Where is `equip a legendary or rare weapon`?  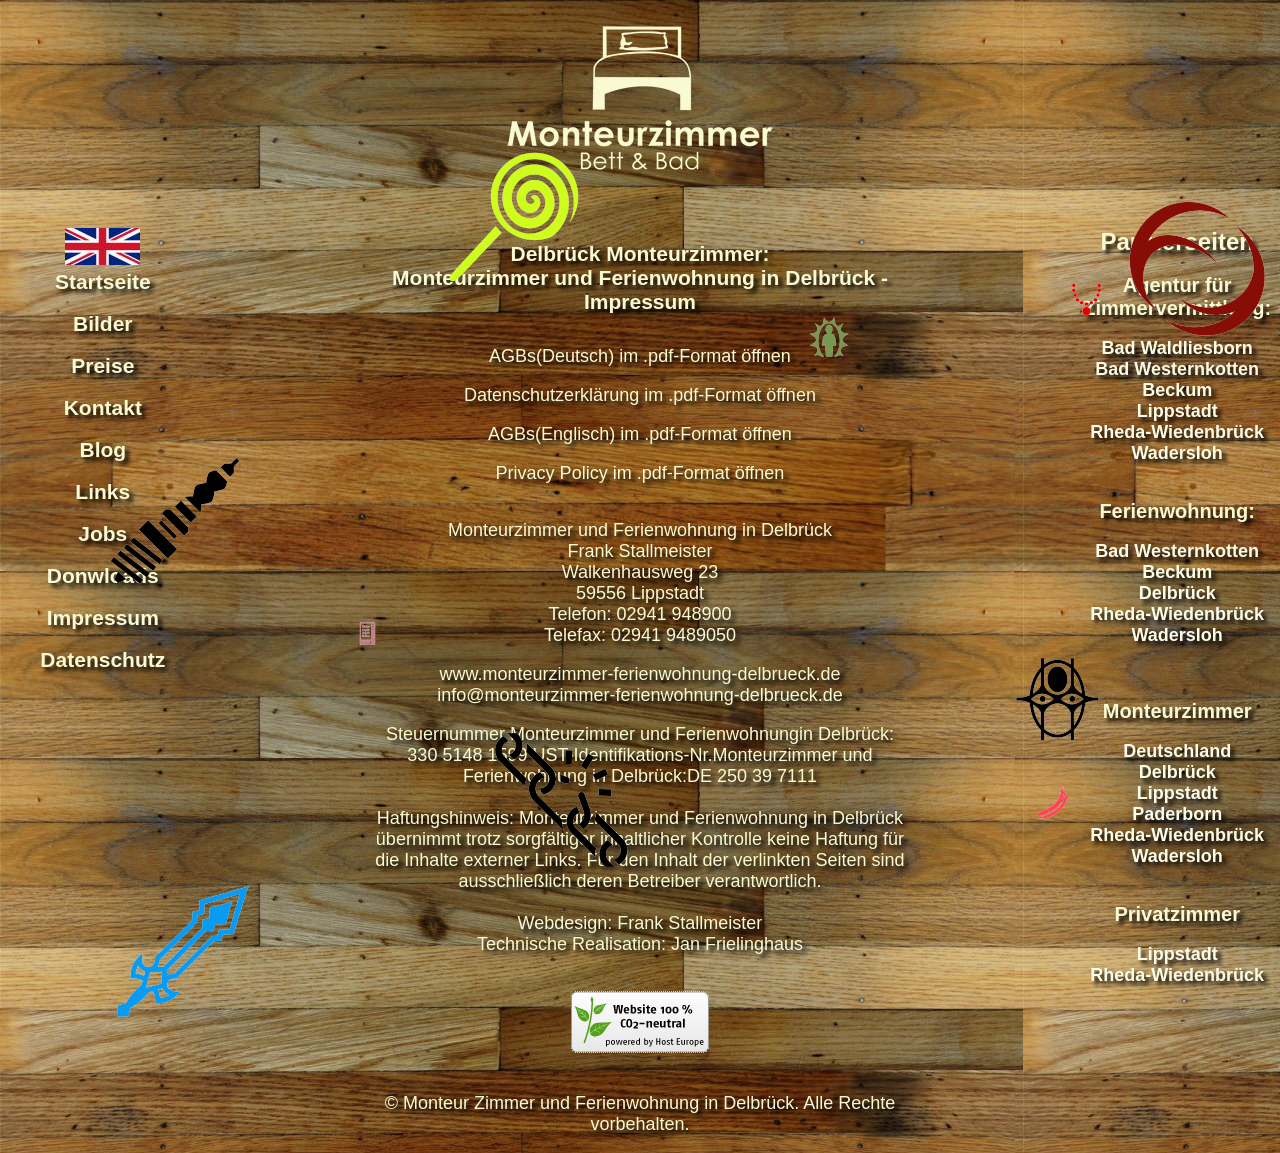 equip a legendary or rare weapon is located at coordinates (182, 951).